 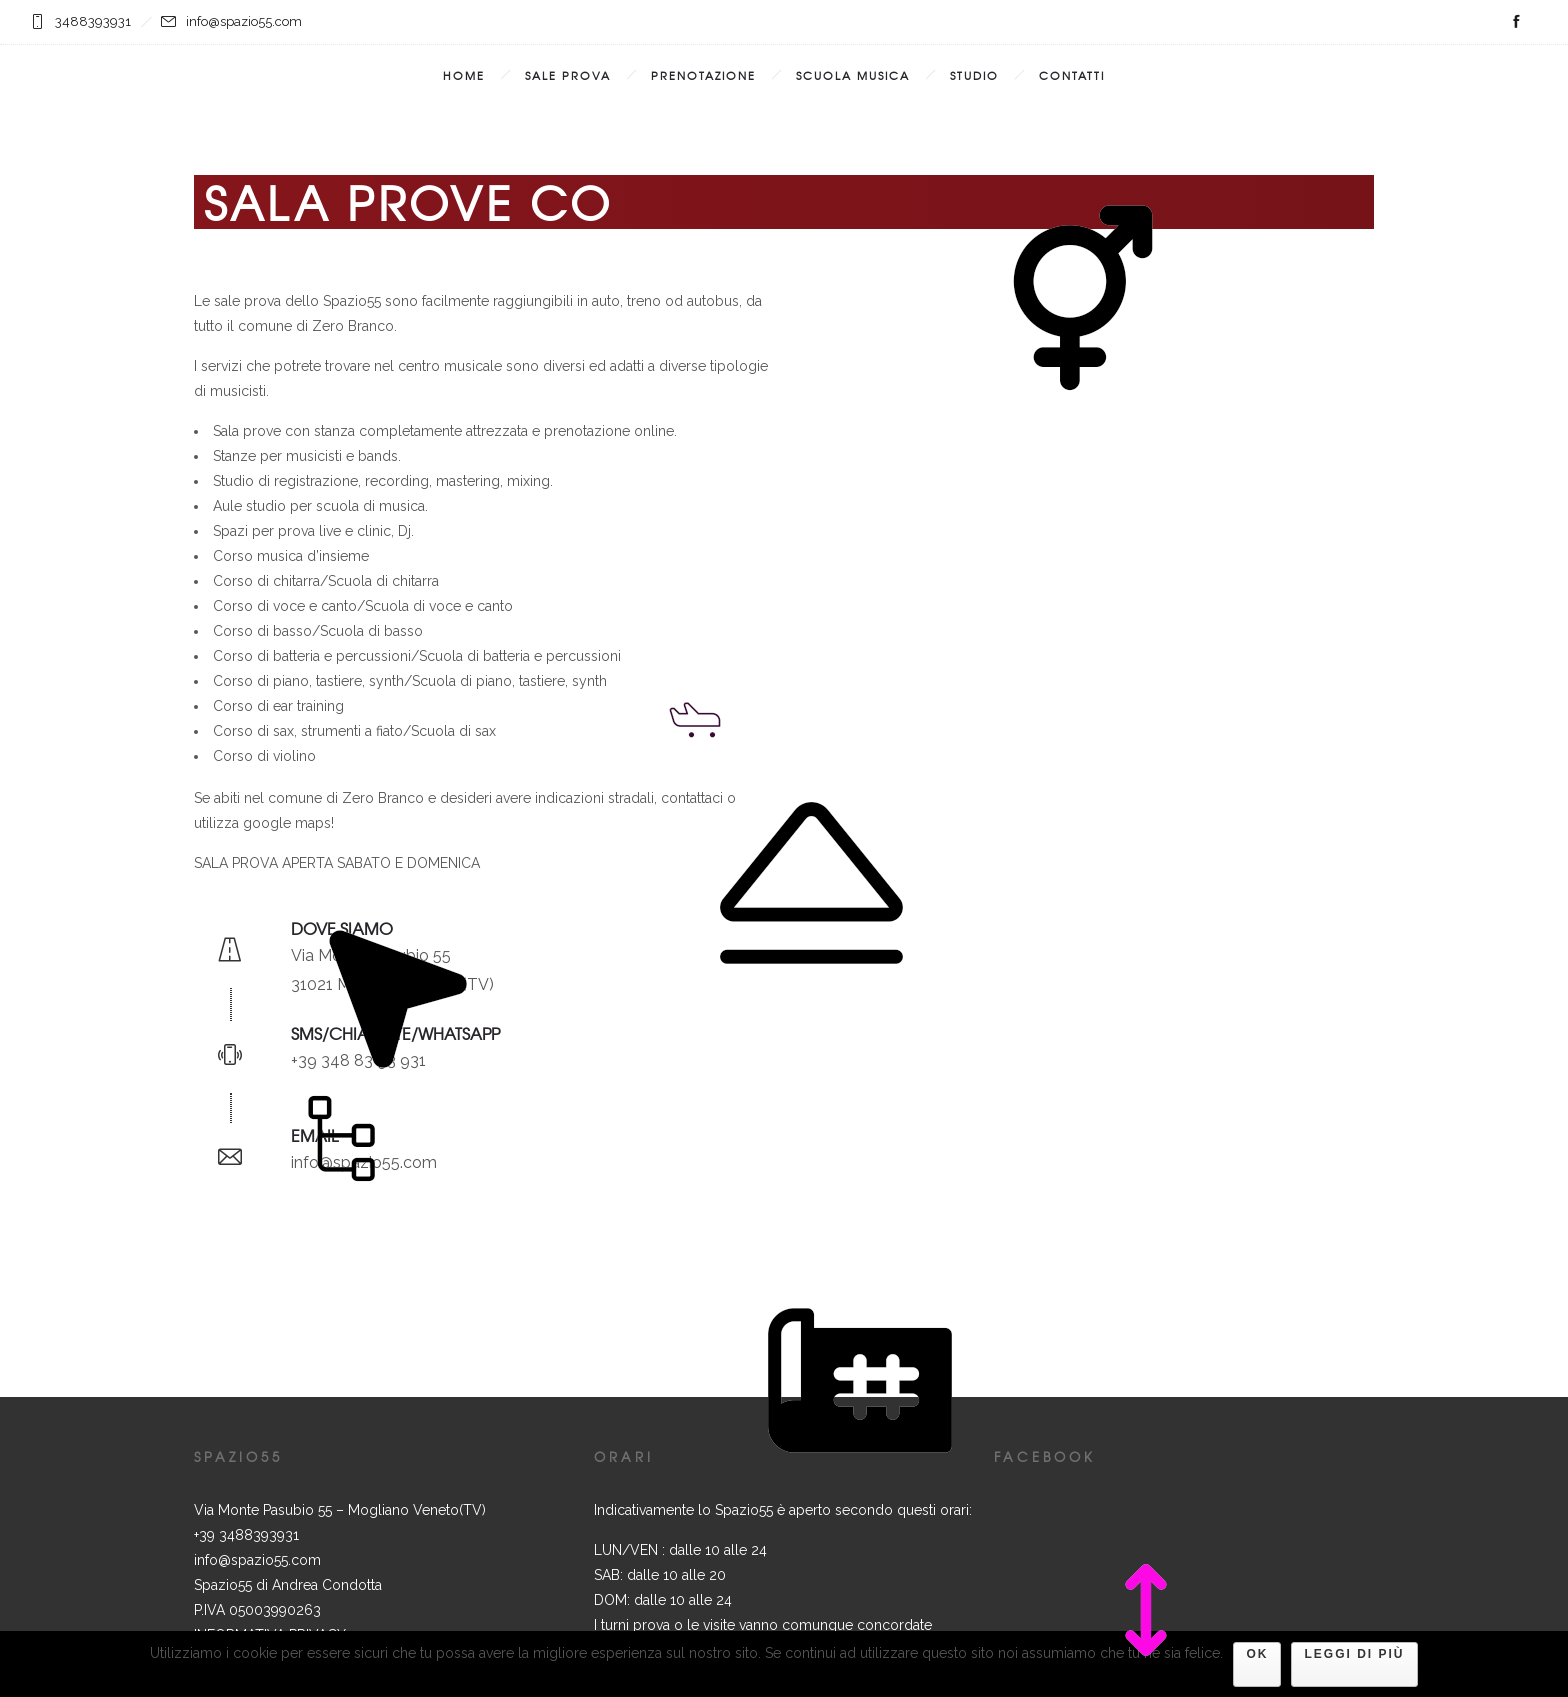 I want to click on indicates intersex gender identity option, so click(x=1076, y=294).